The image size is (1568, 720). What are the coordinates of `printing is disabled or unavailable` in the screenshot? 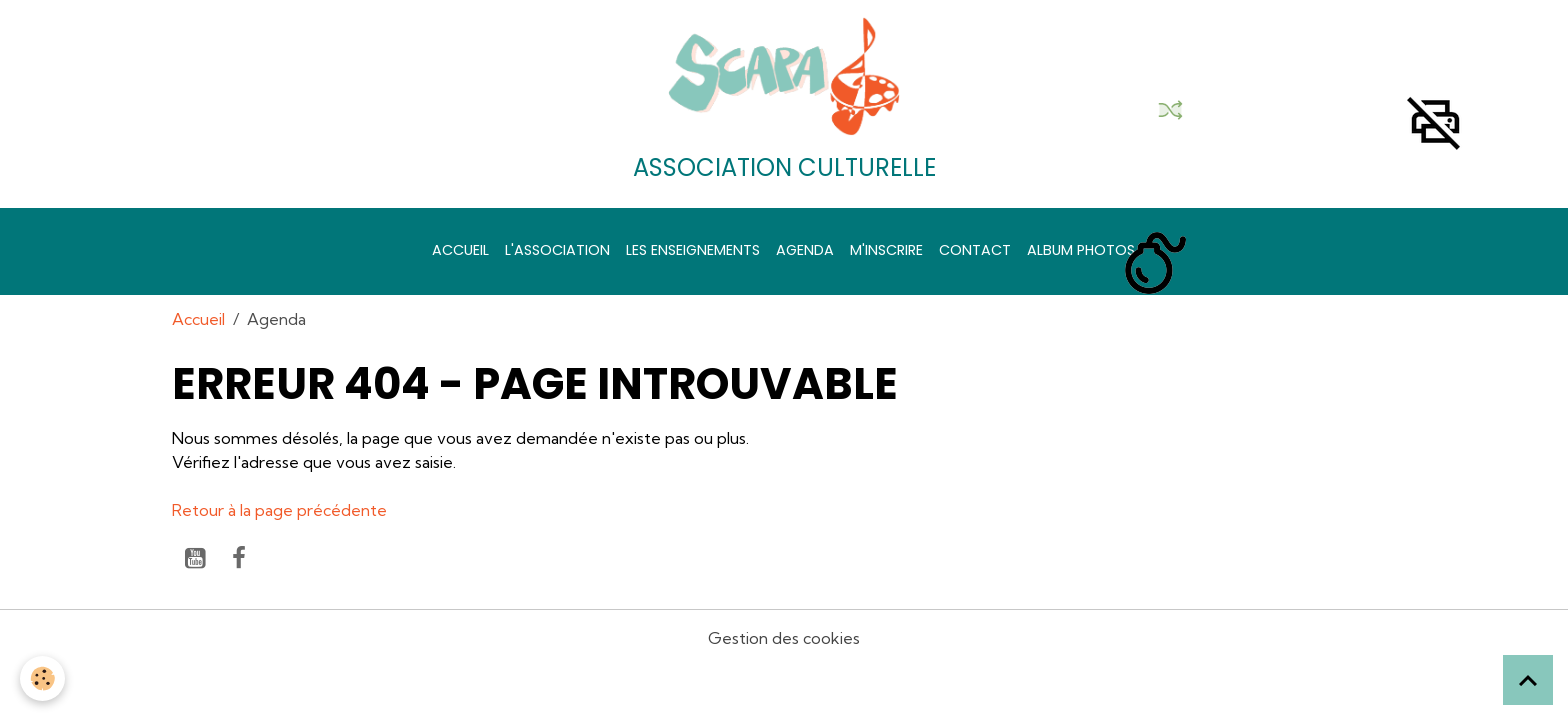 It's located at (1435, 121).